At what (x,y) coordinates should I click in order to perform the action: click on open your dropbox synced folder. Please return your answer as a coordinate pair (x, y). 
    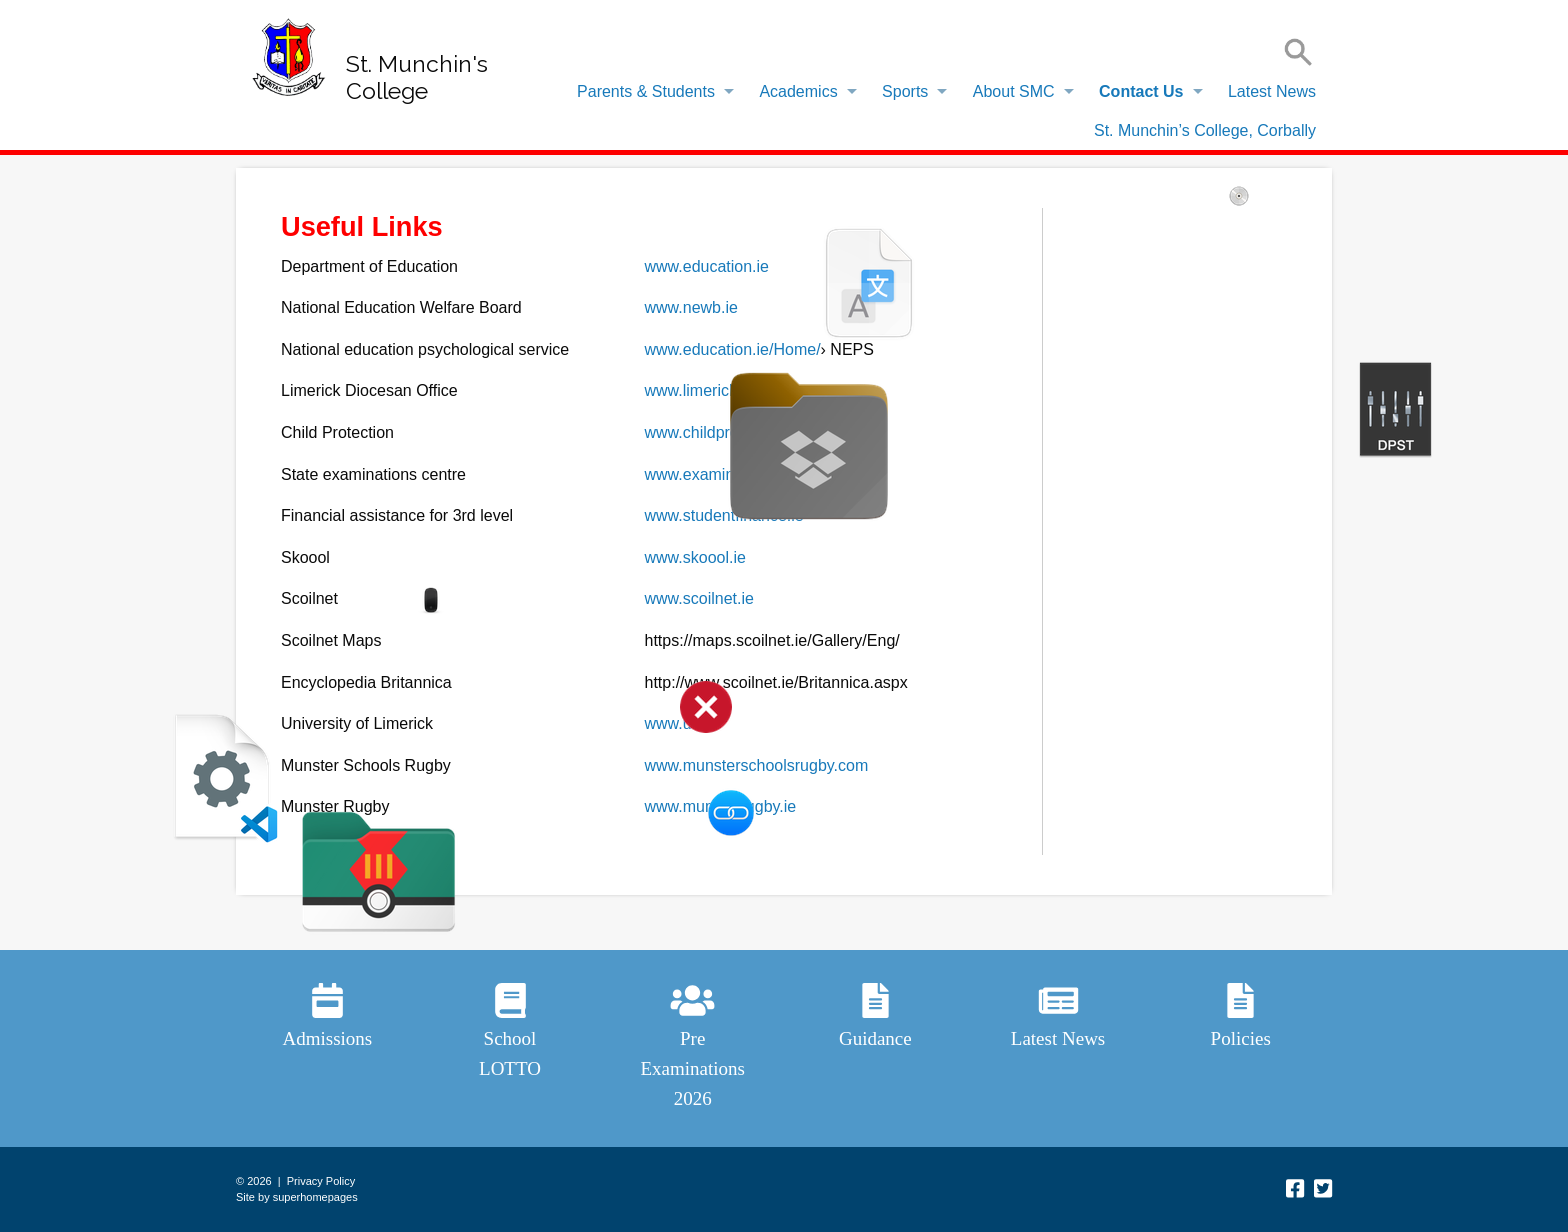
    Looking at the image, I should click on (809, 446).